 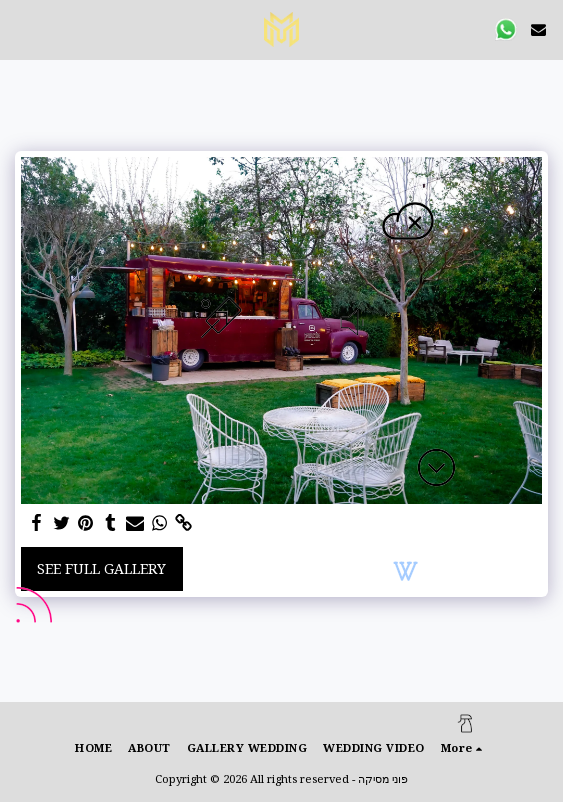 What do you see at coordinates (408, 221) in the screenshot?
I see `disconnect from cloud storage` at bounding box center [408, 221].